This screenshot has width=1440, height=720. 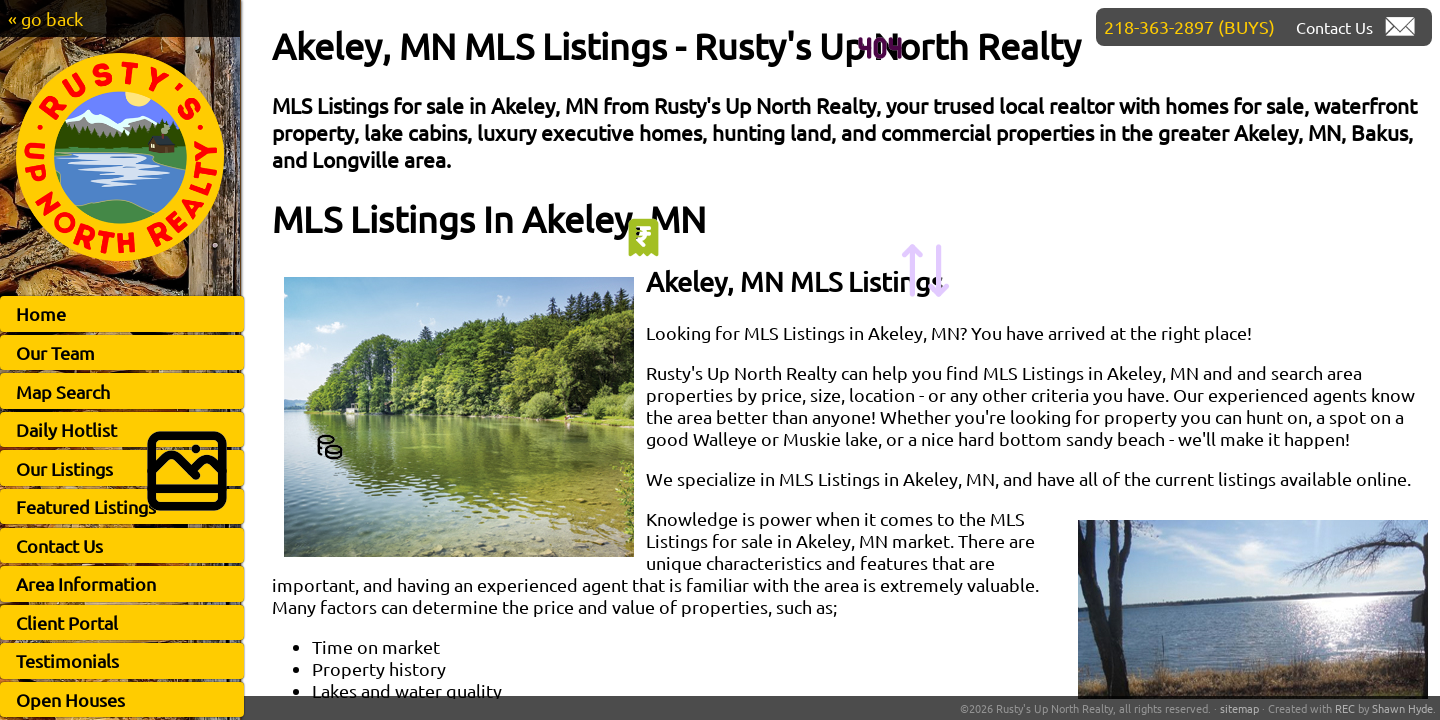 What do you see at coordinates (925, 270) in the screenshot?
I see `sort items in ascending or descending order` at bounding box center [925, 270].